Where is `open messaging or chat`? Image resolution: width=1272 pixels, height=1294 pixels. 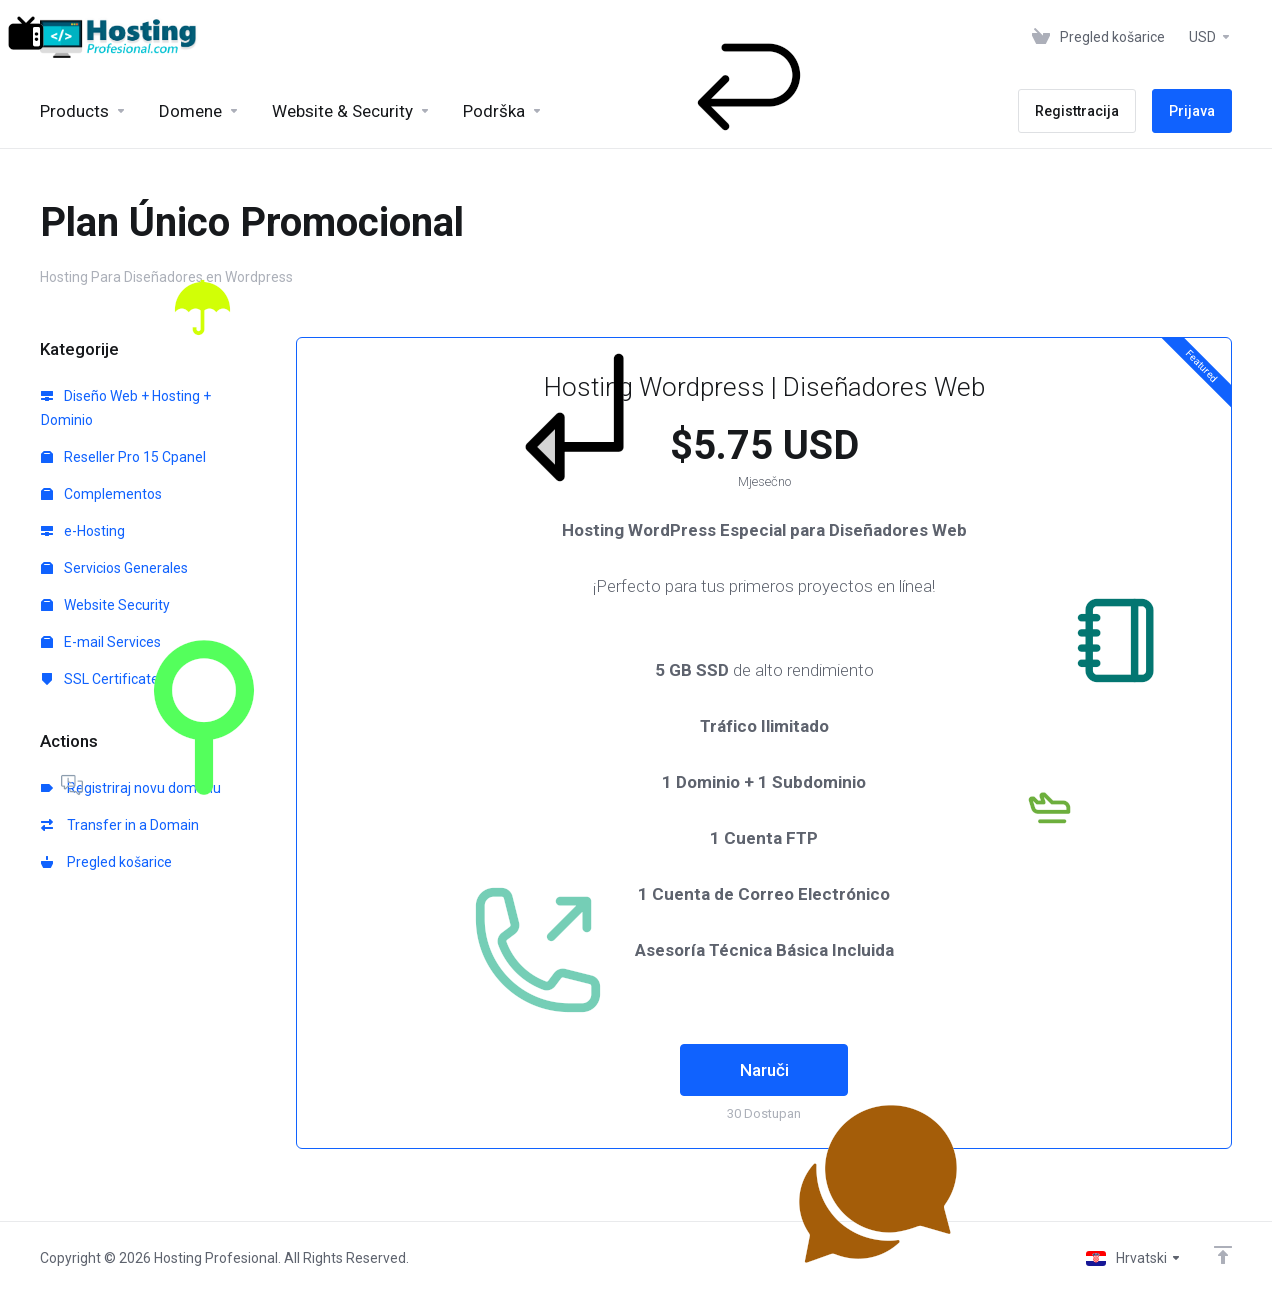
open messaging or chat is located at coordinates (878, 1184).